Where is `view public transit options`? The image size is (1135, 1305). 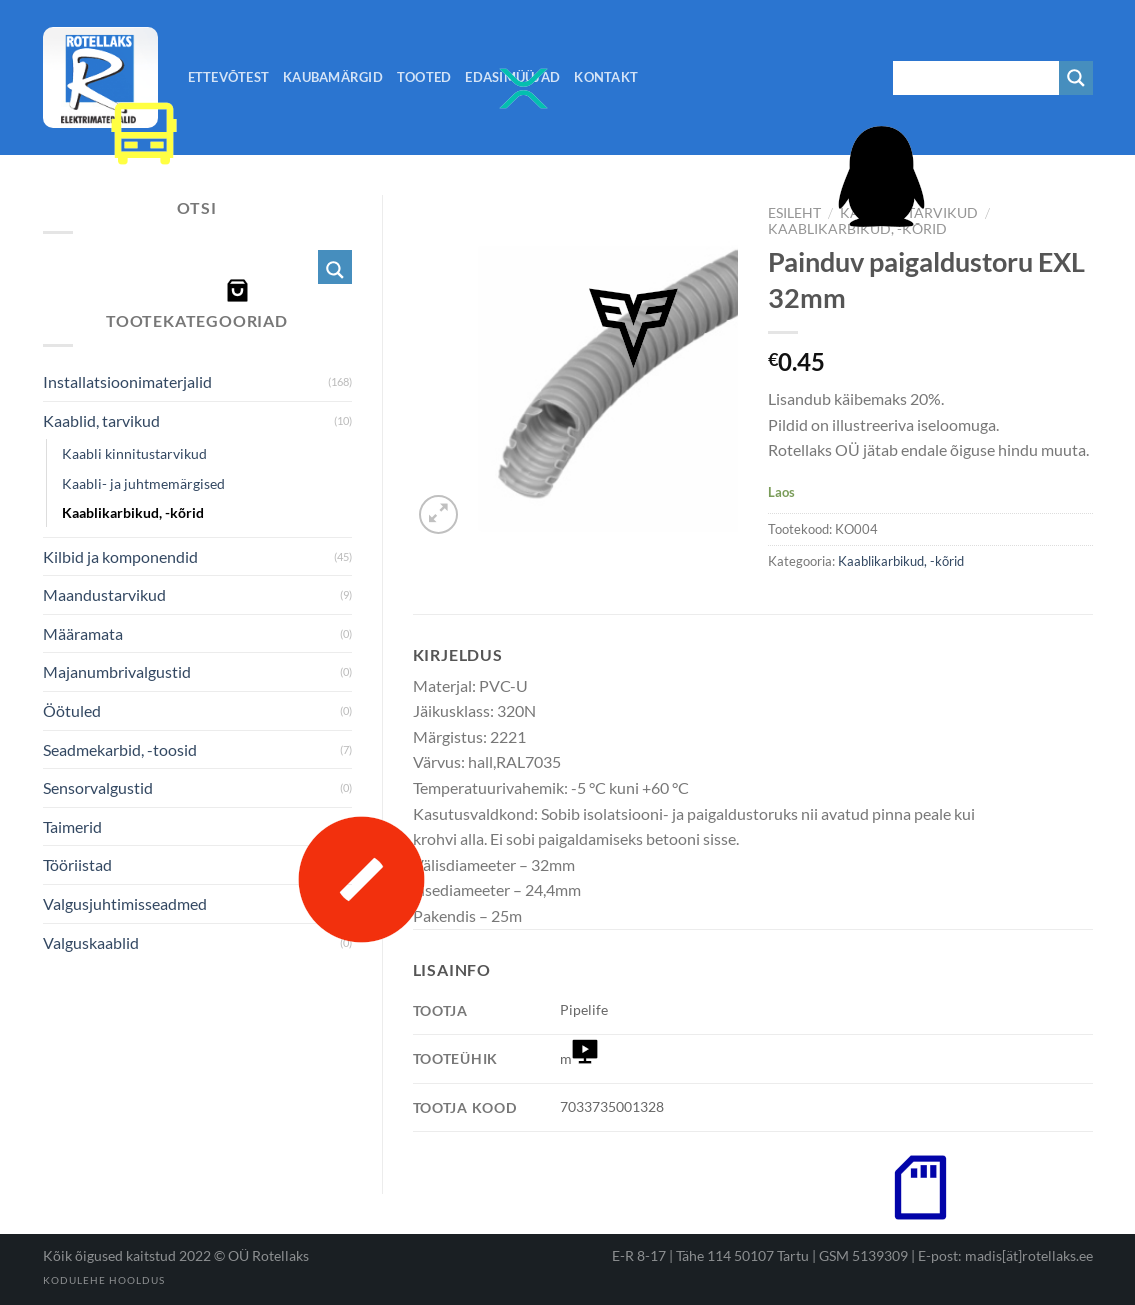 view public transit options is located at coordinates (144, 132).